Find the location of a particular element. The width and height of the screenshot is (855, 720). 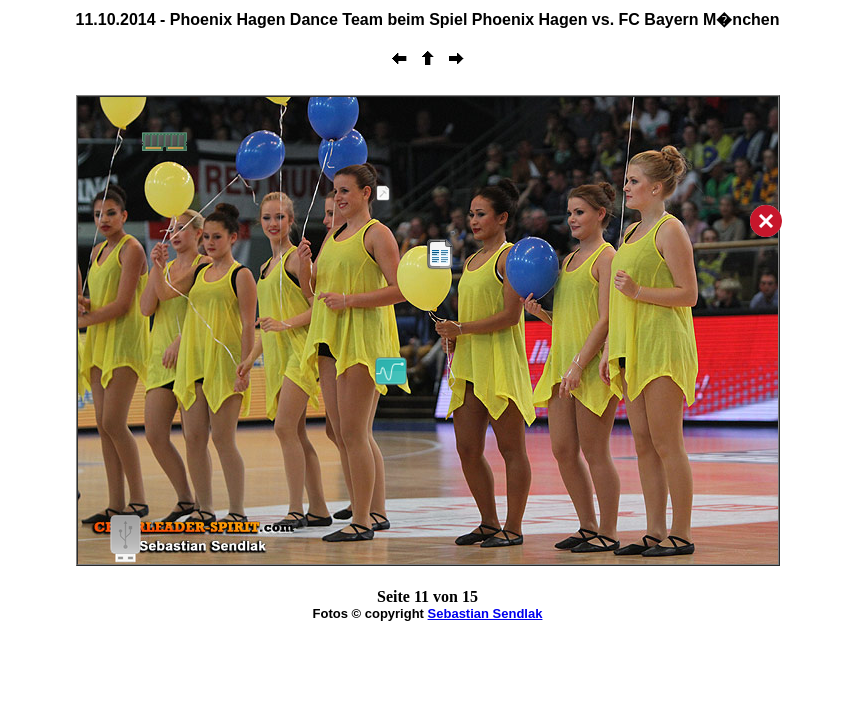

libreoffice master document file type is located at coordinates (440, 254).